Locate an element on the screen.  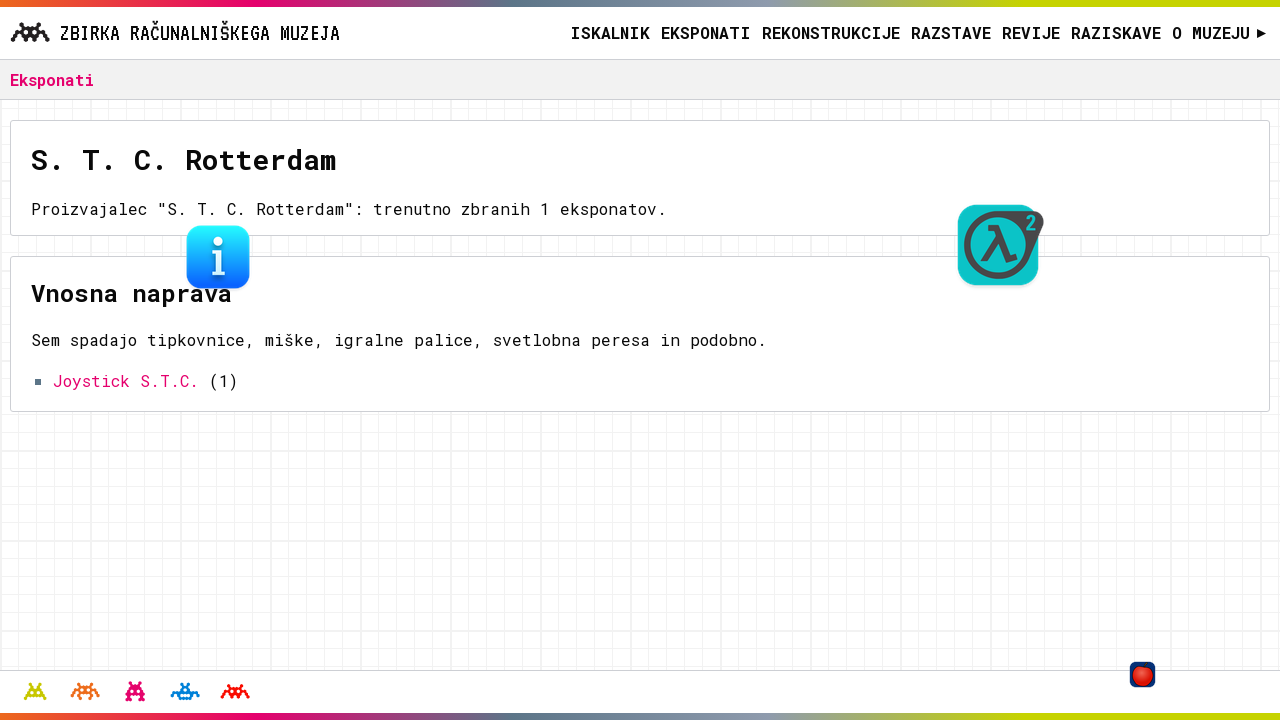
launch Half-Life 2: Lost Coast is located at coordinates (998, 245).